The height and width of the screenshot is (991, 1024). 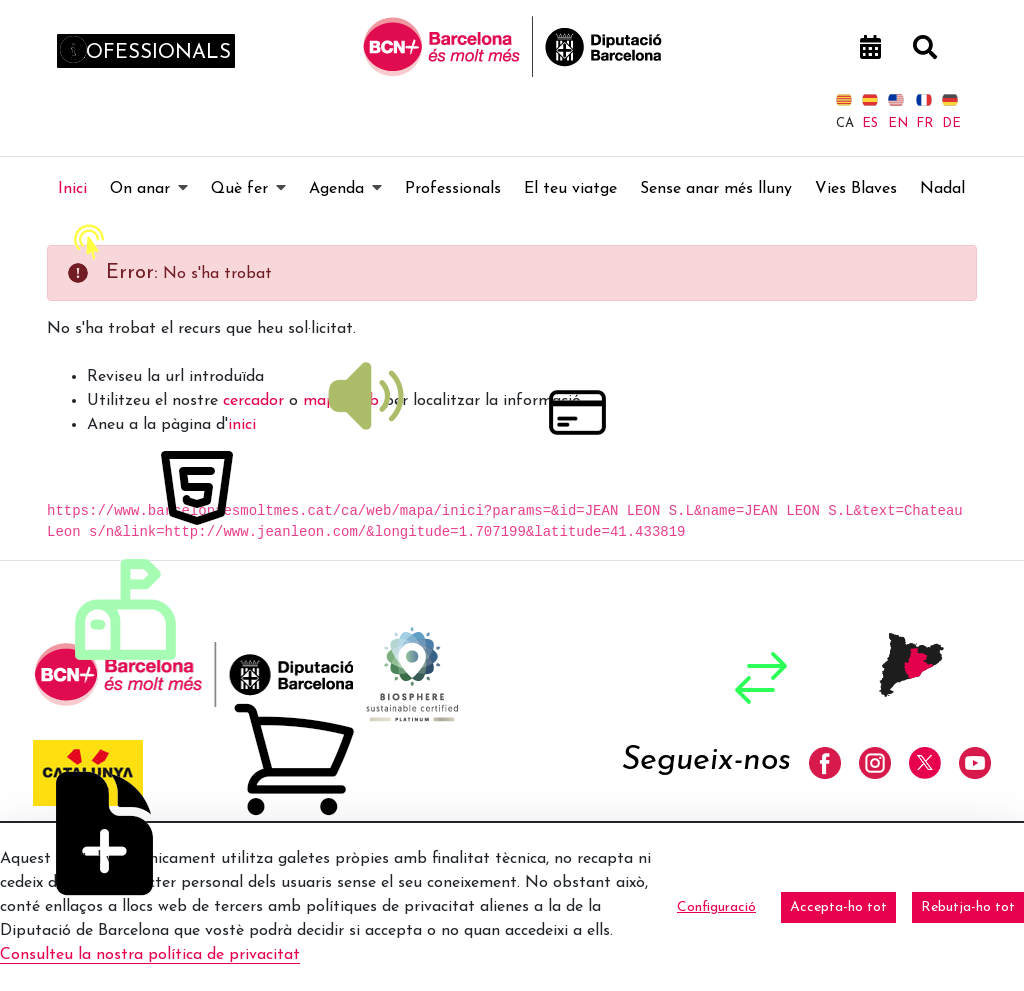 I want to click on access your mailbox or inbox, so click(x=125, y=609).